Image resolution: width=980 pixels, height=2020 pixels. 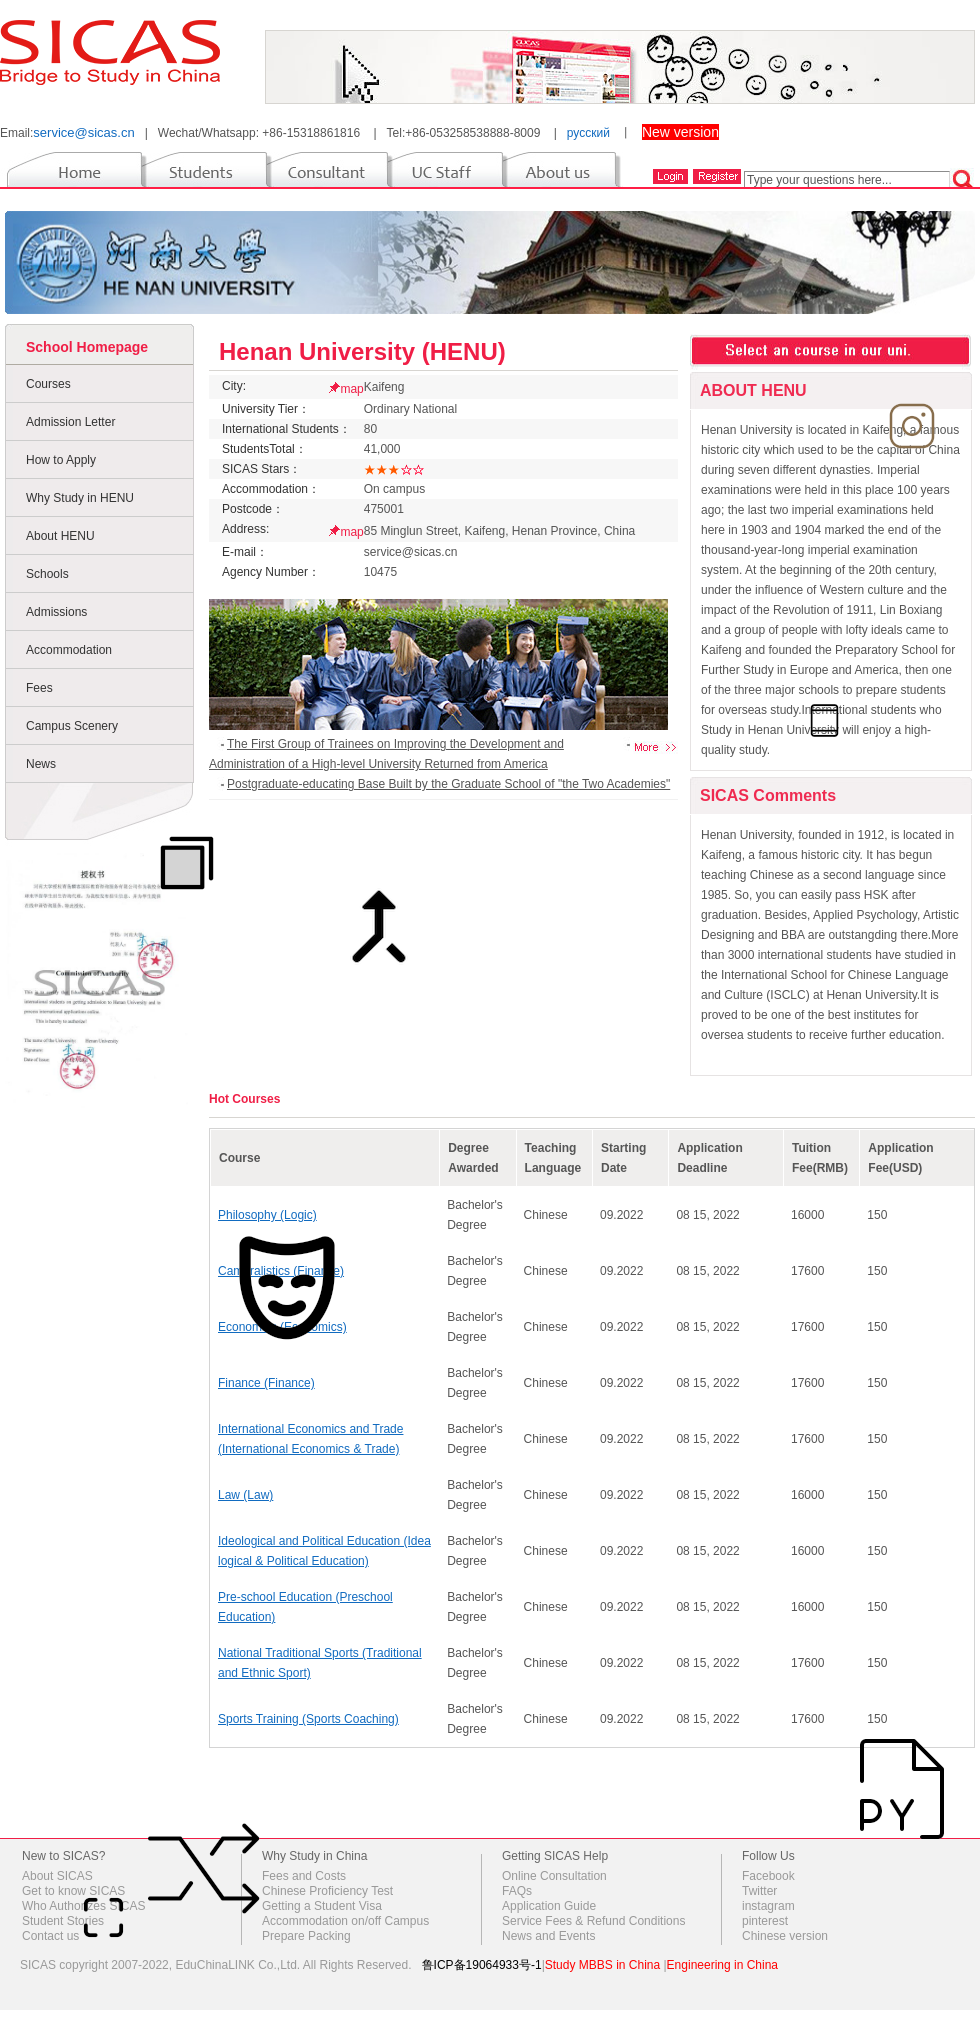 What do you see at coordinates (902, 1789) in the screenshot?
I see `open a python file` at bounding box center [902, 1789].